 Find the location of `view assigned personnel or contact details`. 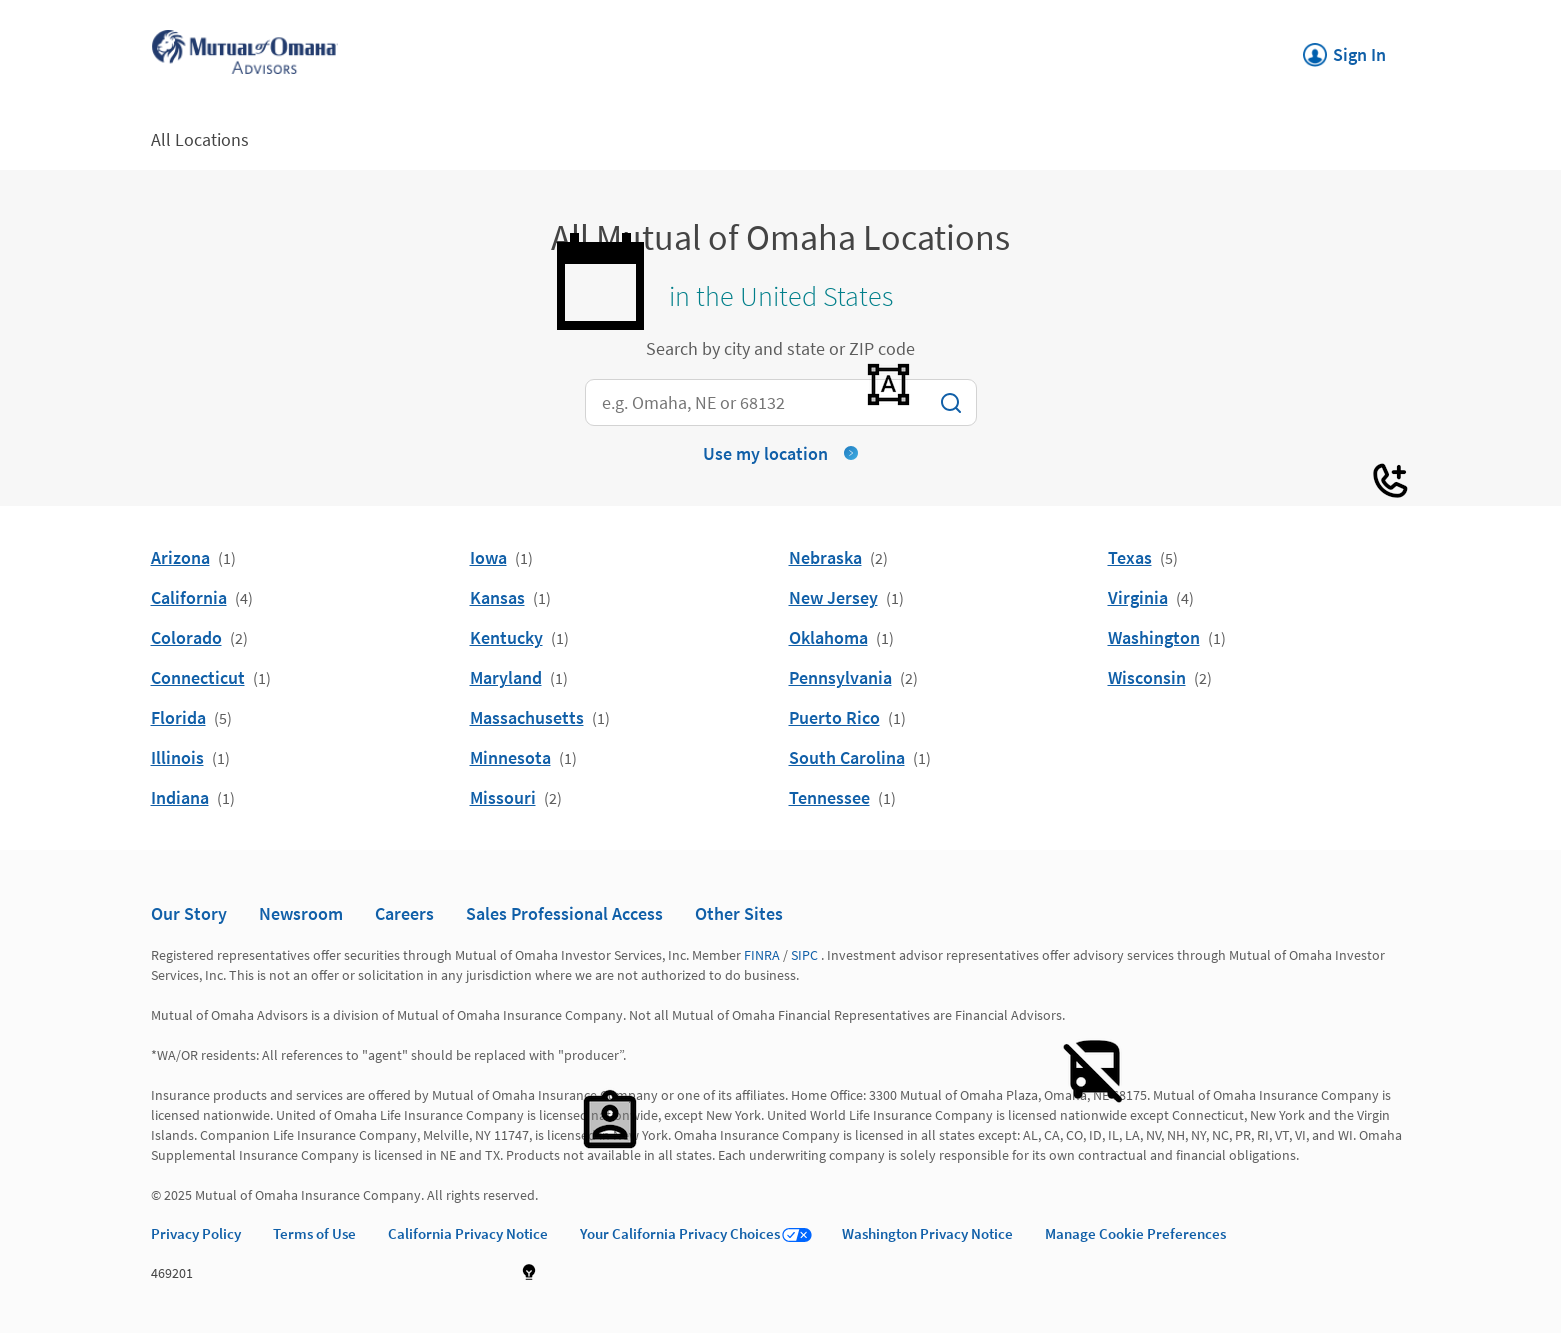

view assigned personnel or contact details is located at coordinates (610, 1122).